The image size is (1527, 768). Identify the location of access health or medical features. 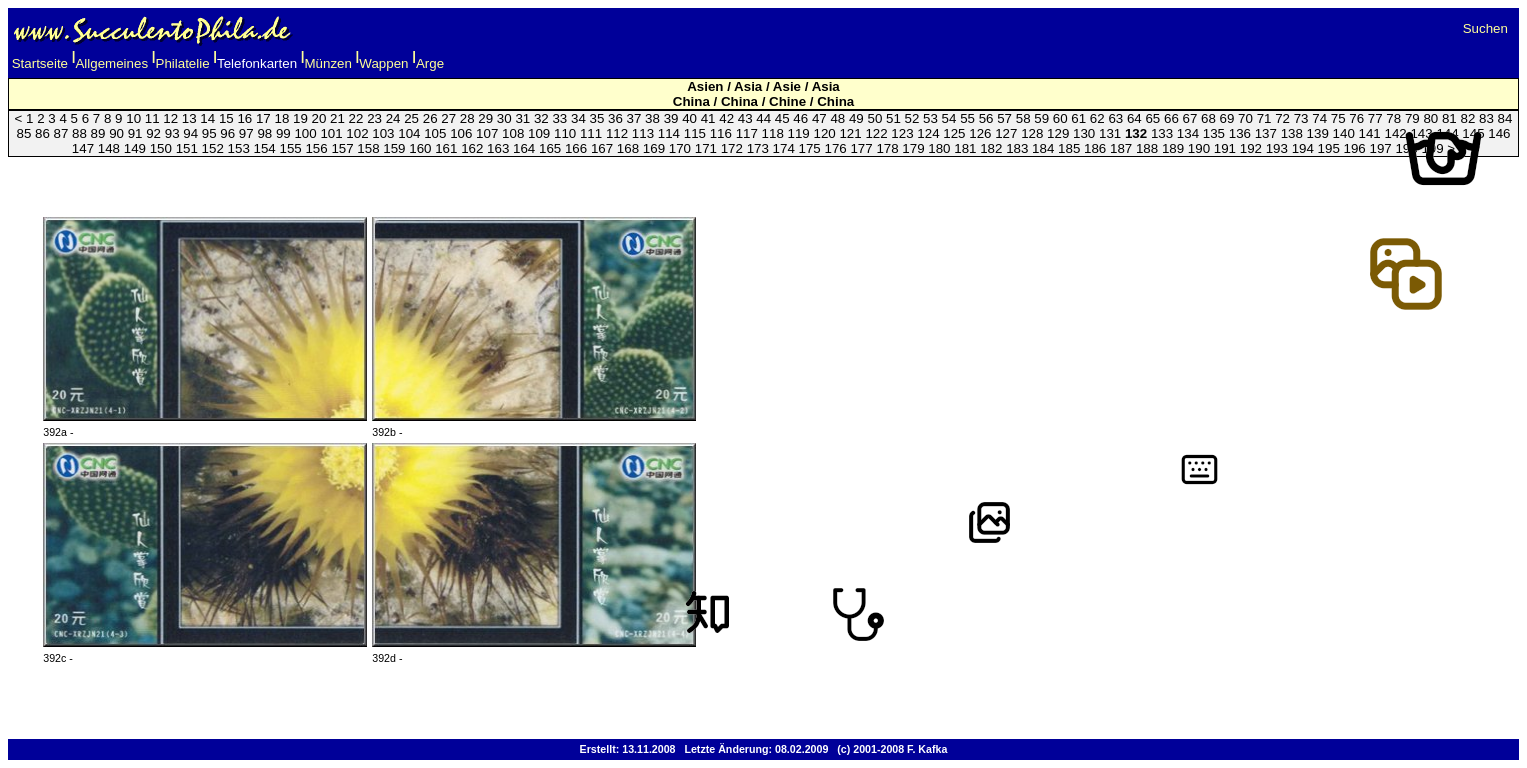
(855, 612).